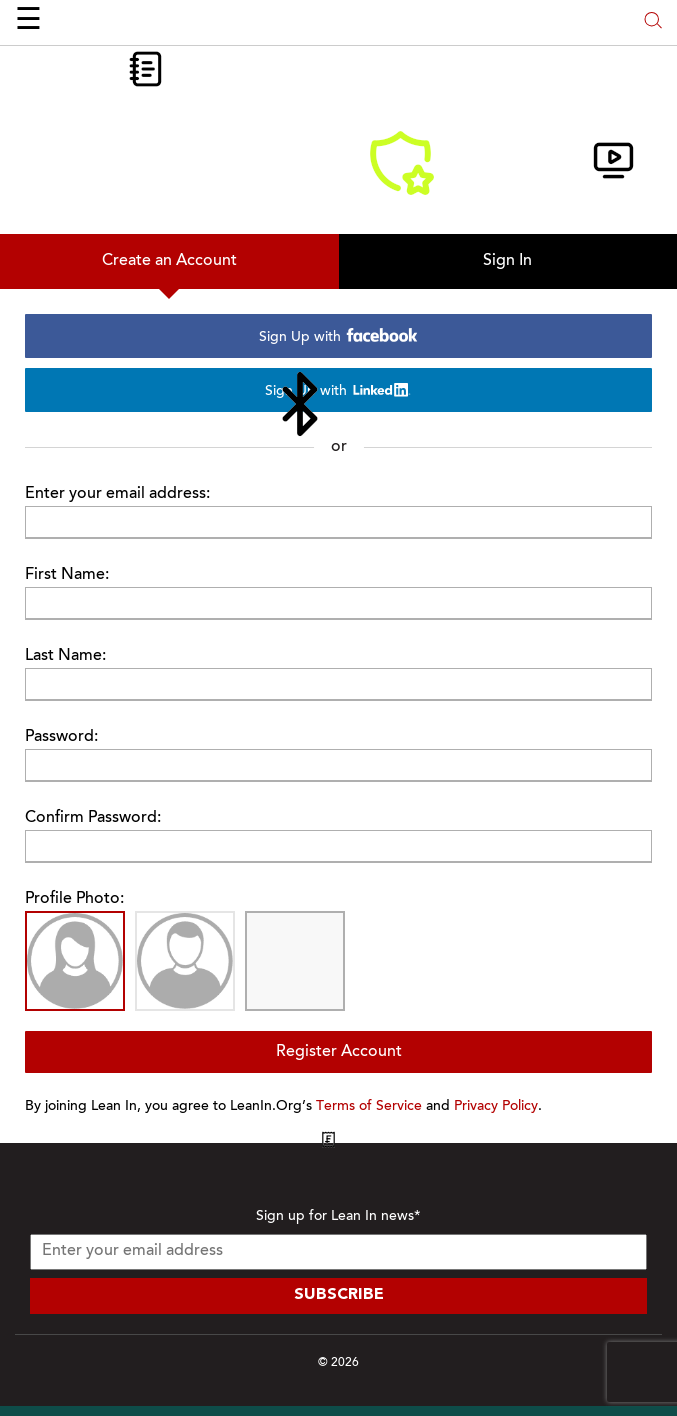 The height and width of the screenshot is (1416, 677). I want to click on toggle bluetooth connectivity on or off, so click(300, 404).